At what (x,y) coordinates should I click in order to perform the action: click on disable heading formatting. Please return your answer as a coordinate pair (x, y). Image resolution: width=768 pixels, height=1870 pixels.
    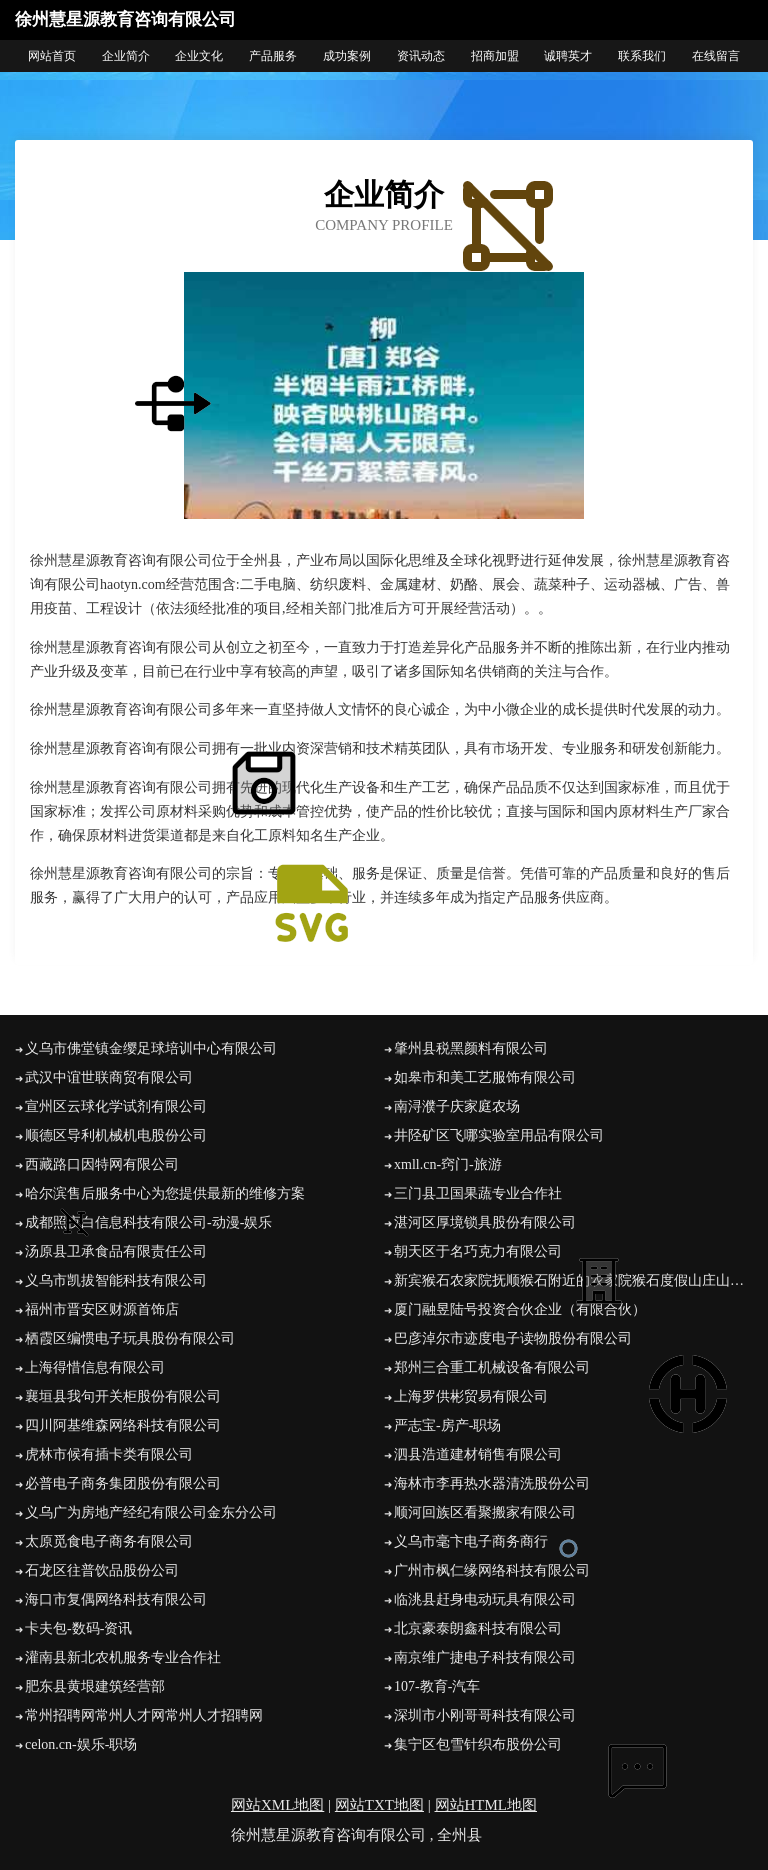
    Looking at the image, I should click on (74, 1222).